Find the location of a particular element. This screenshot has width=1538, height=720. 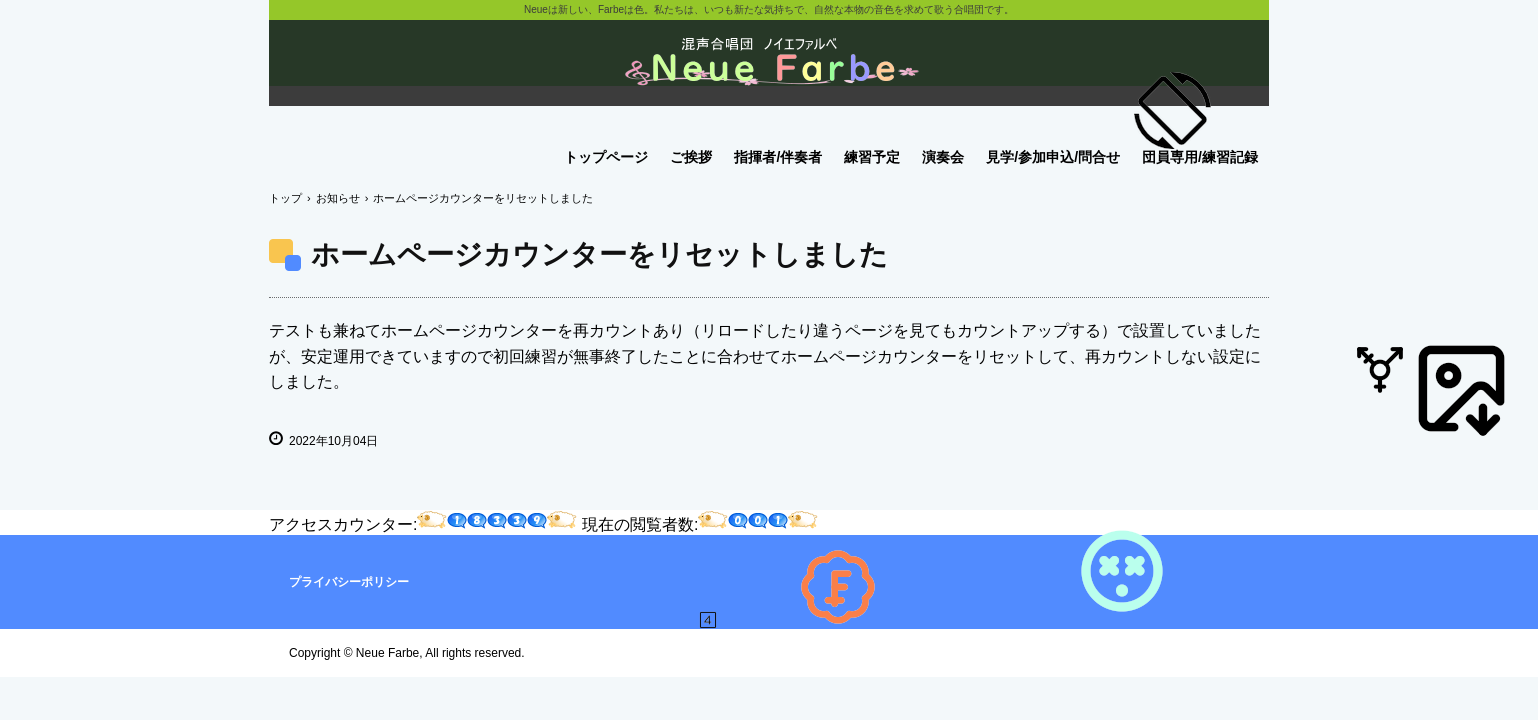

indicates an error or failed action is located at coordinates (1122, 571).